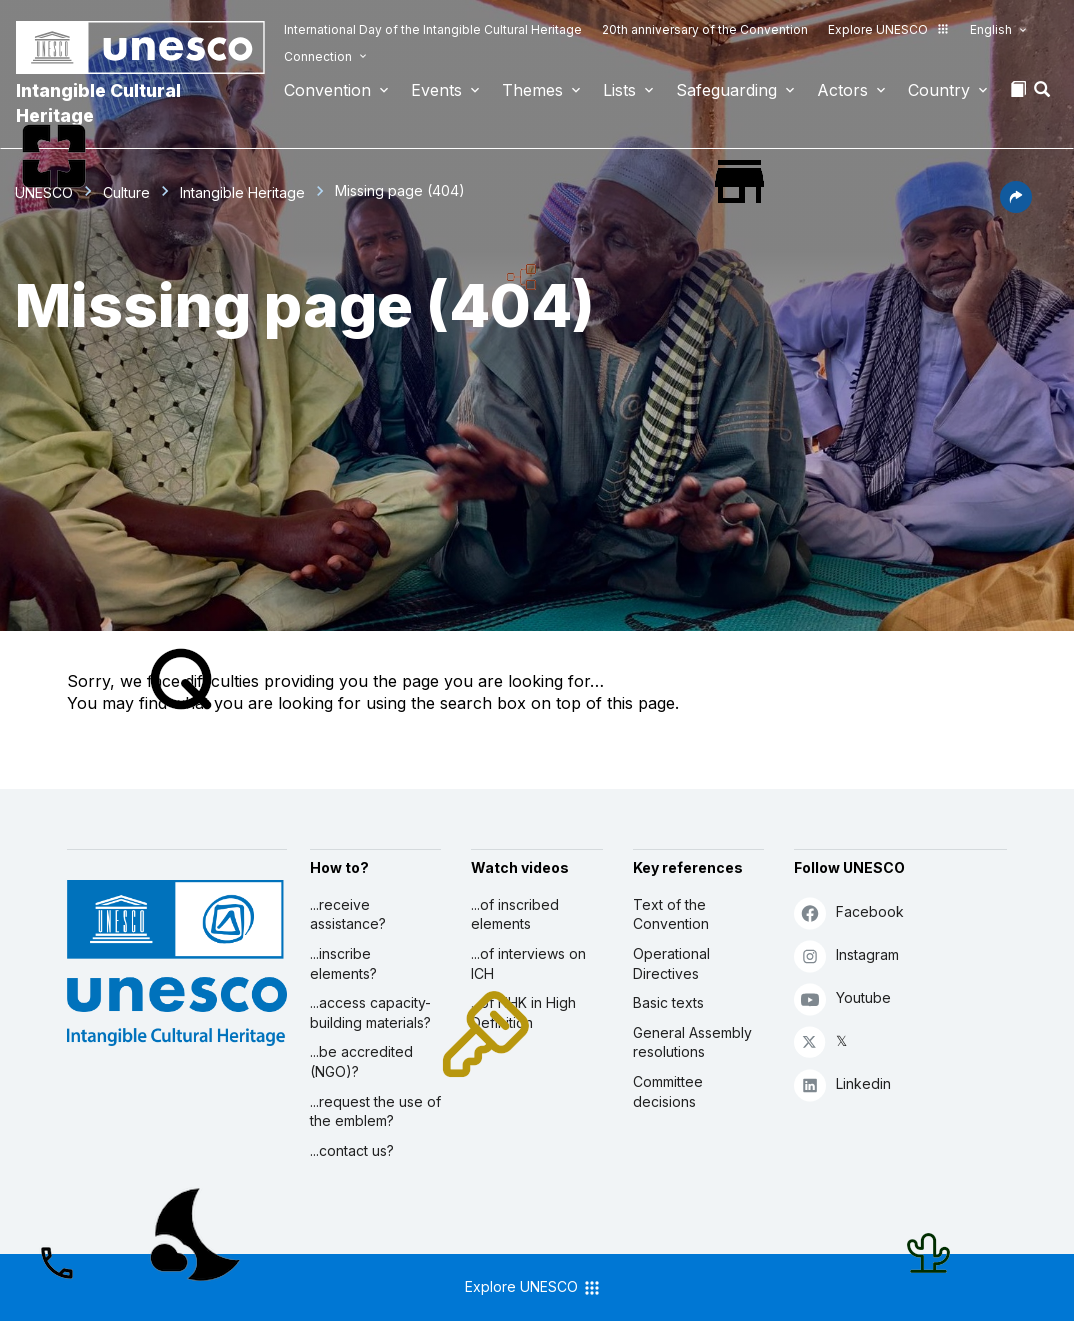  I want to click on view hierarchical data or folder structure, so click(523, 277).